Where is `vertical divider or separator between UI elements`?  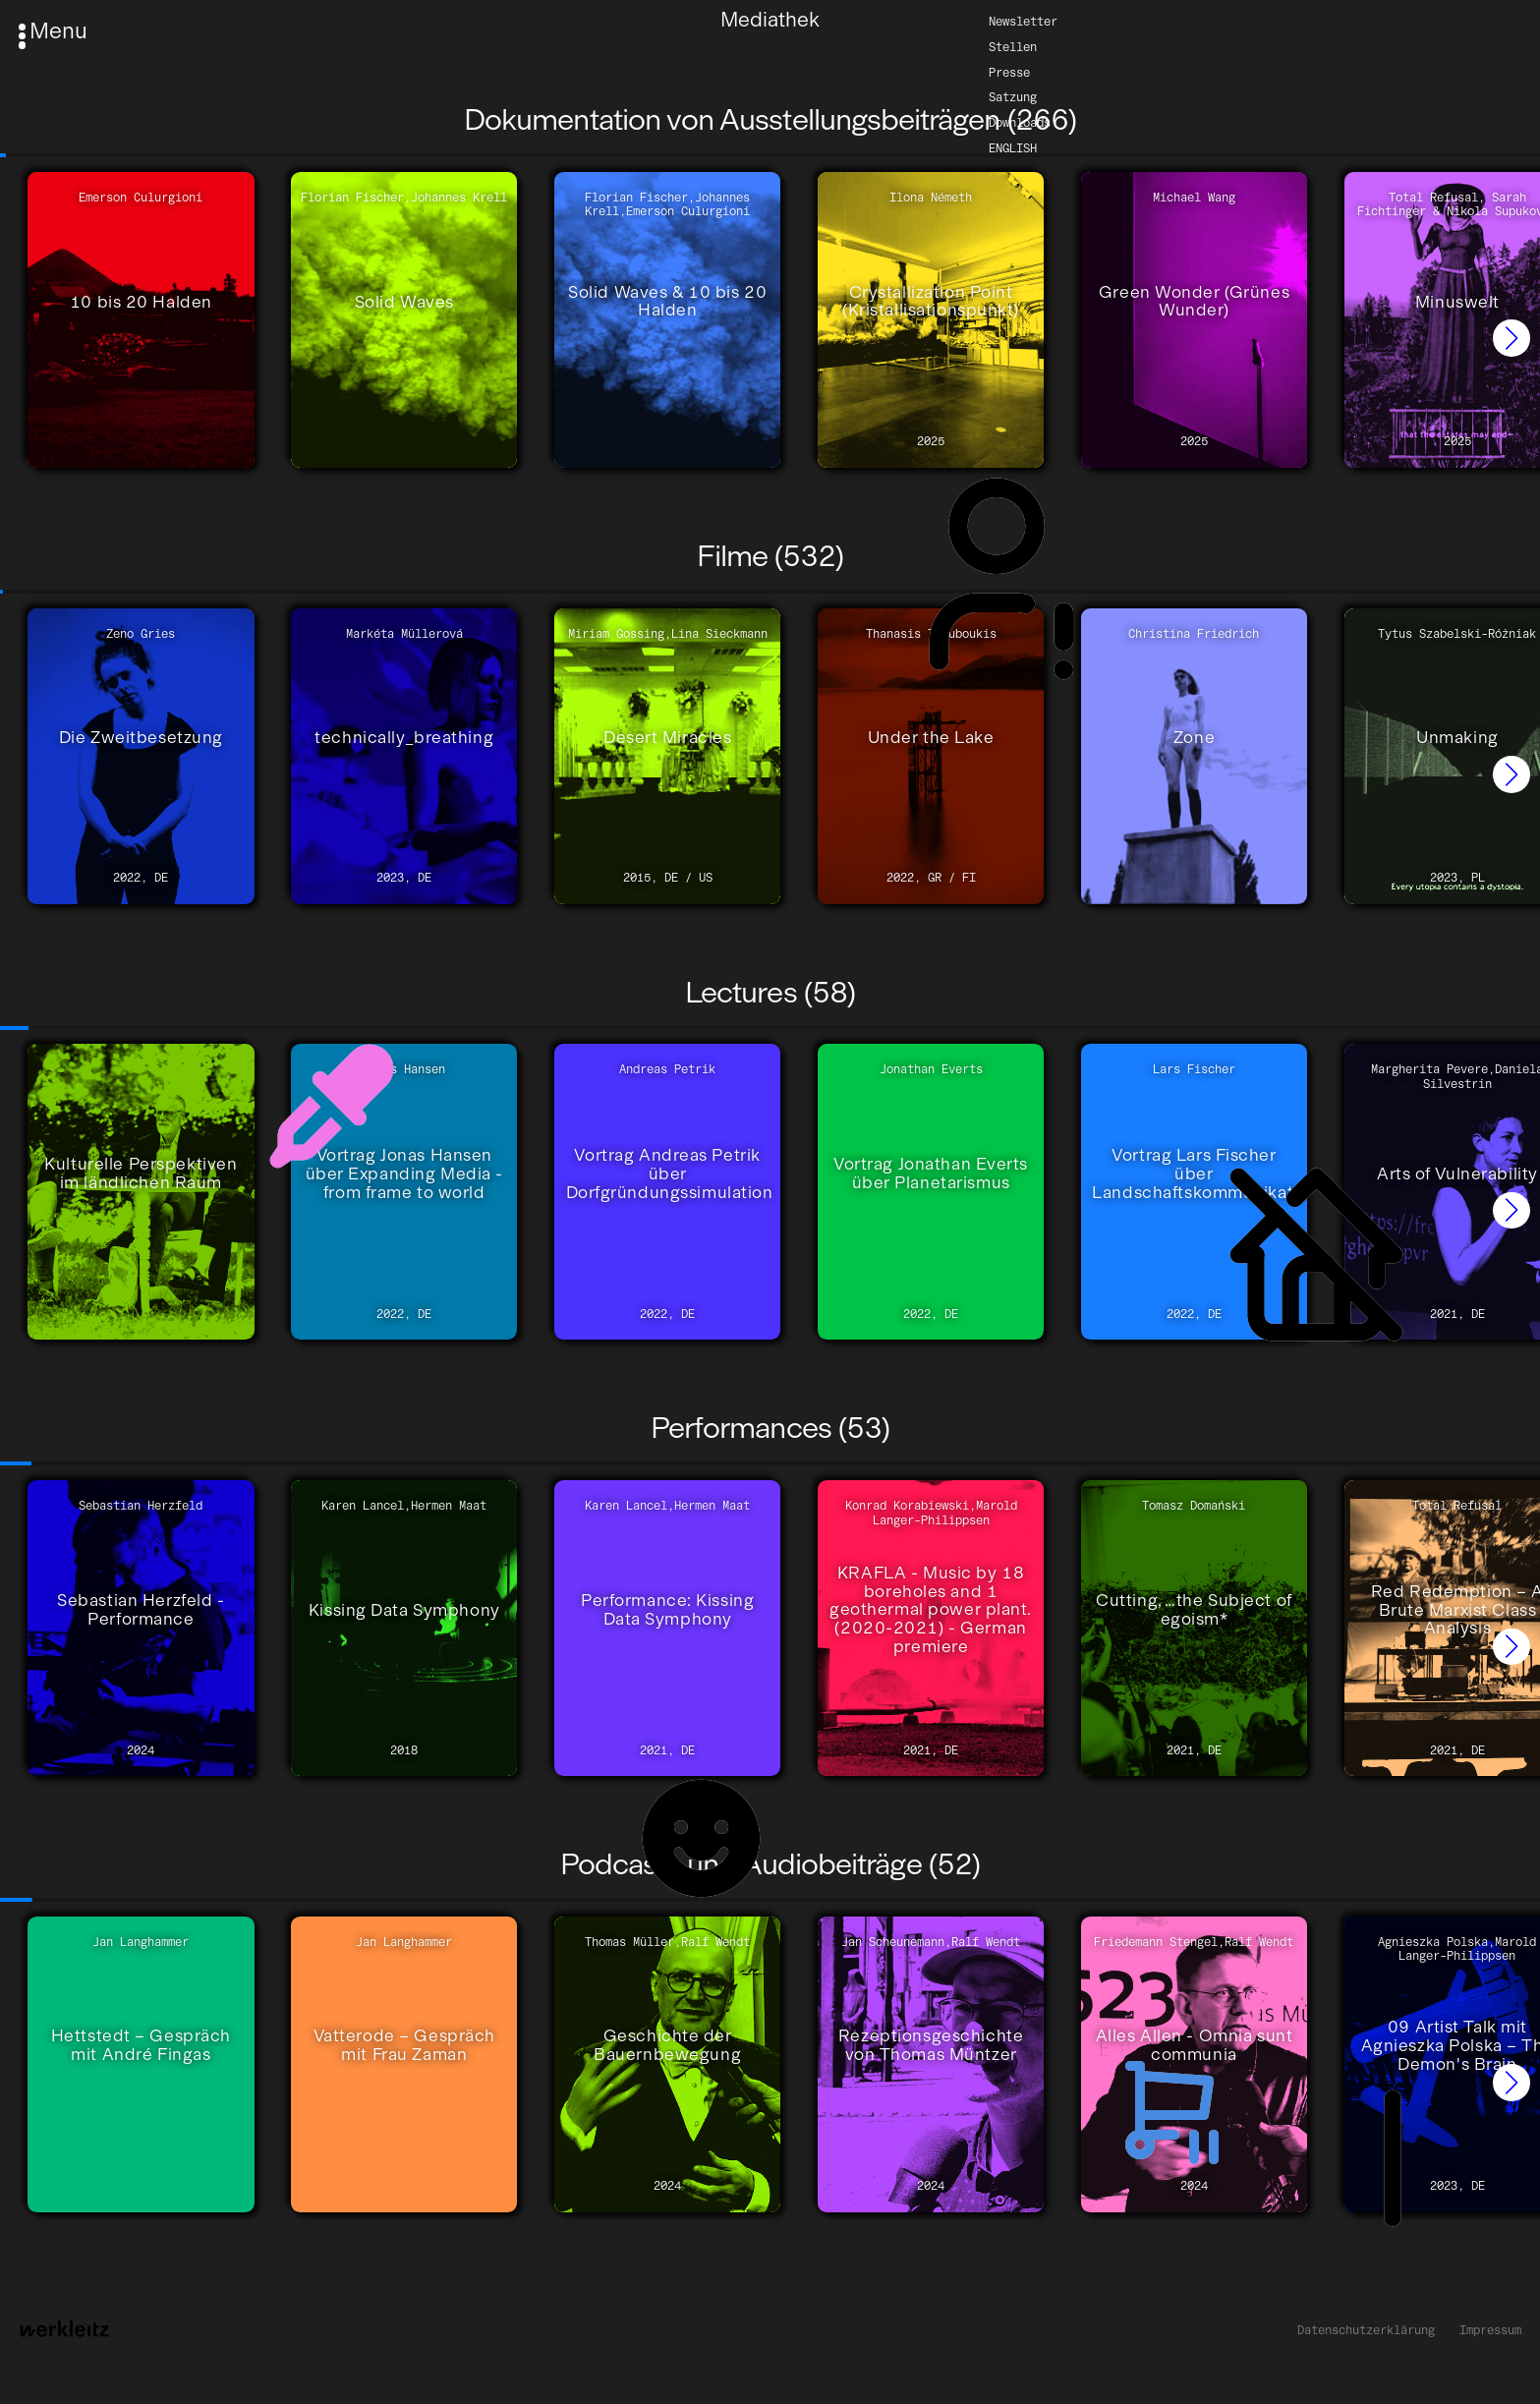
vertical divider or separator between UI elements is located at coordinates (1393, 2158).